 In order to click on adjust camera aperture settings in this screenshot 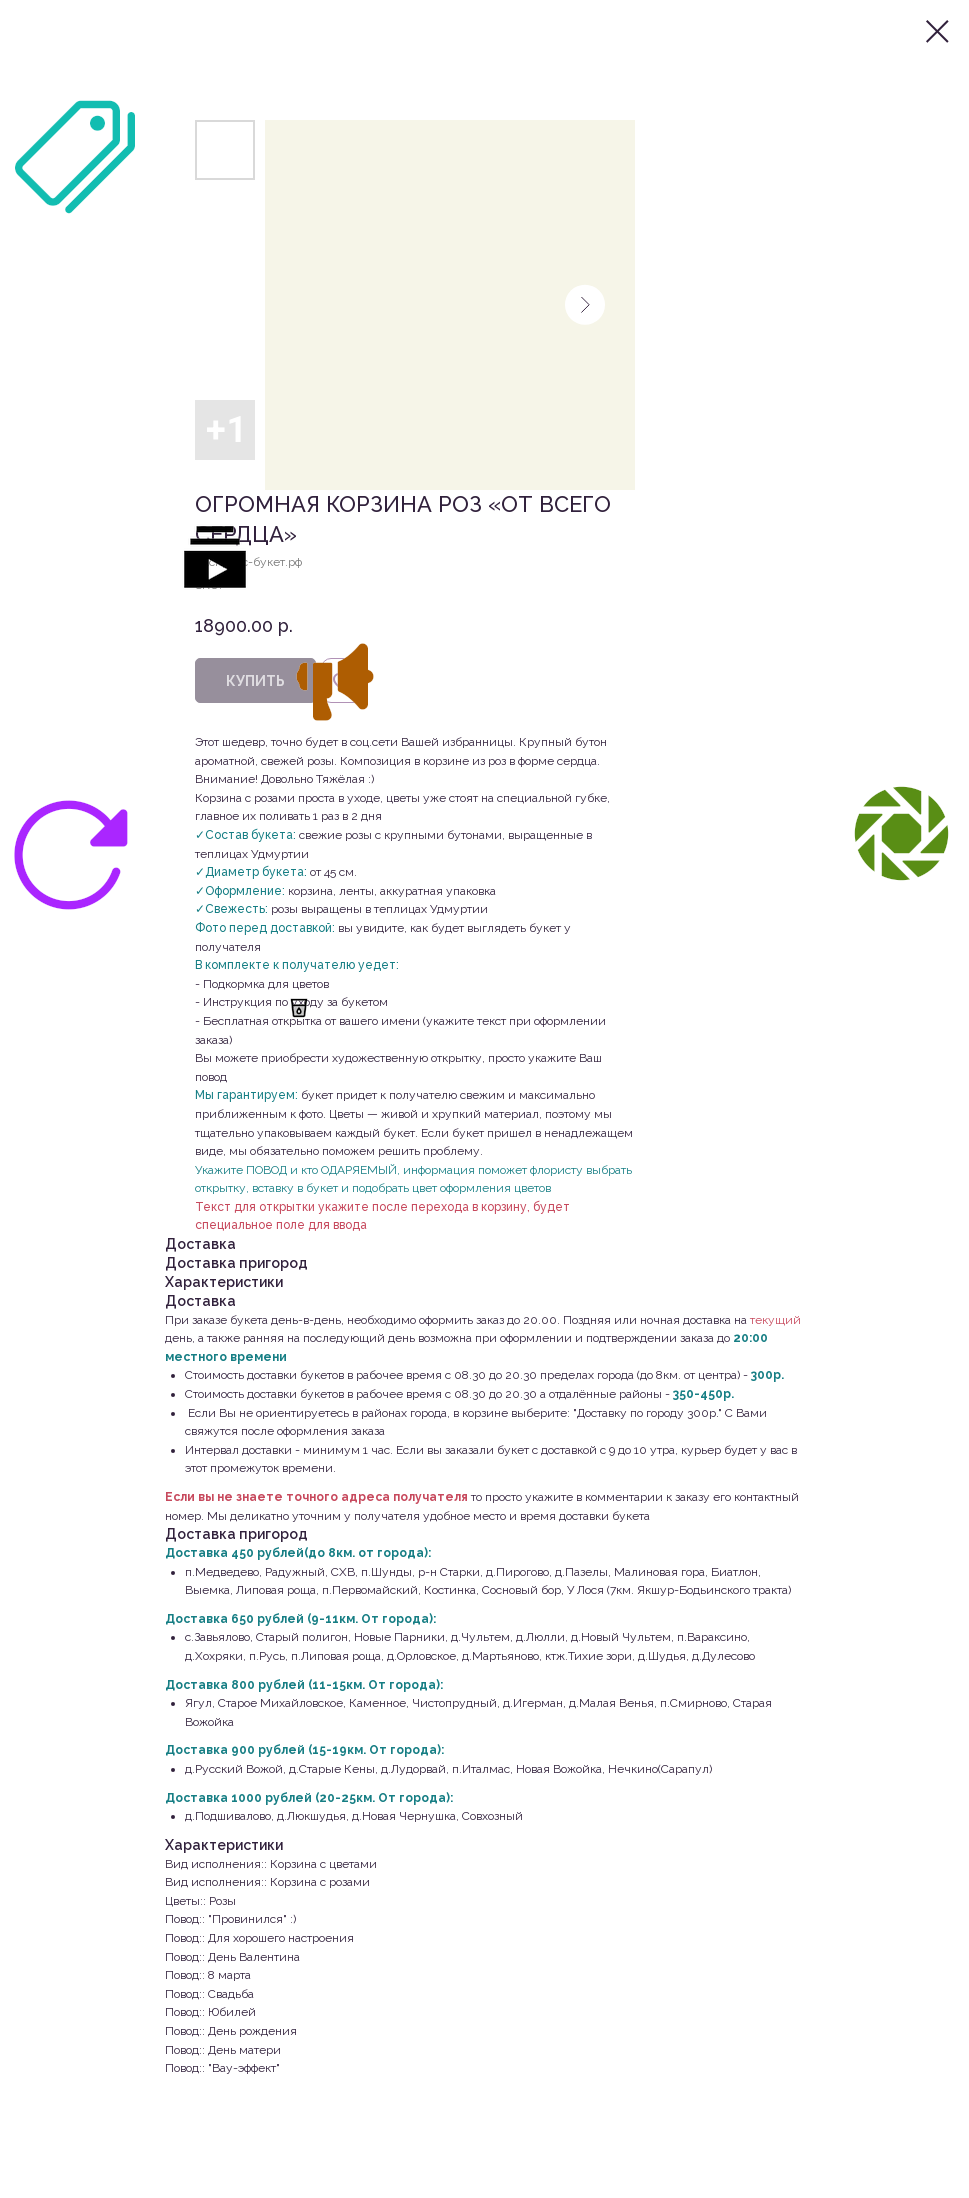, I will do `click(901, 833)`.